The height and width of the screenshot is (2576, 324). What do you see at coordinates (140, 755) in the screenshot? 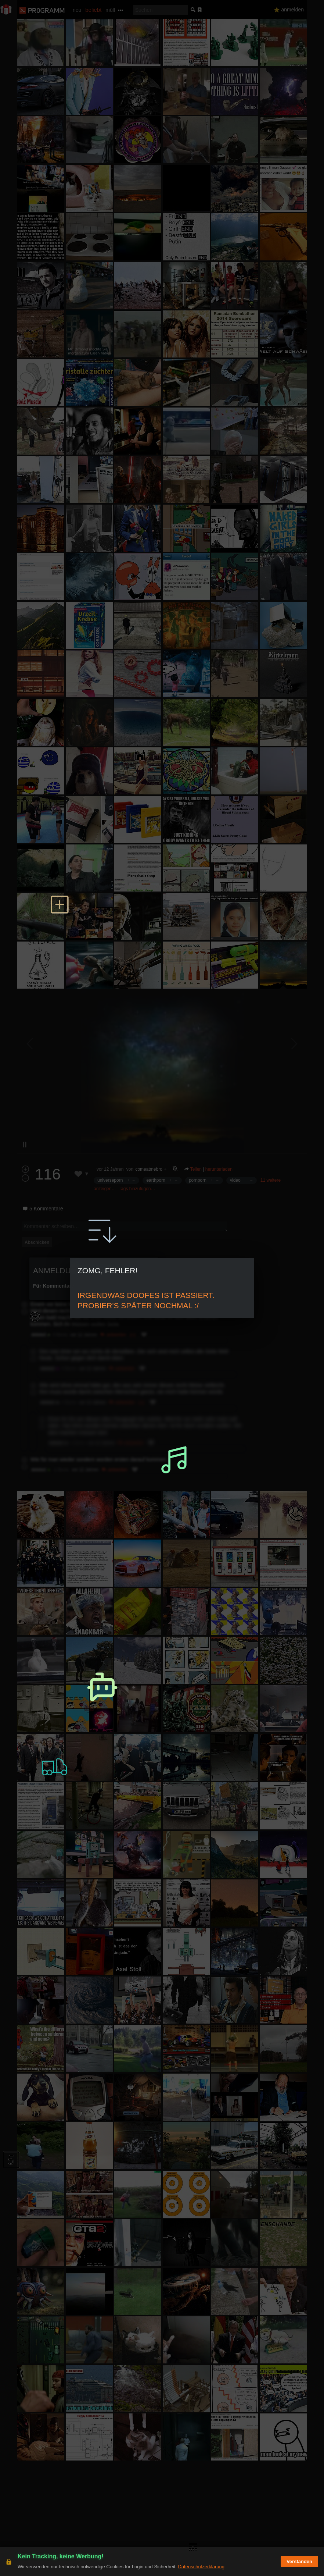
I see `find nearby synagogues` at bounding box center [140, 755].